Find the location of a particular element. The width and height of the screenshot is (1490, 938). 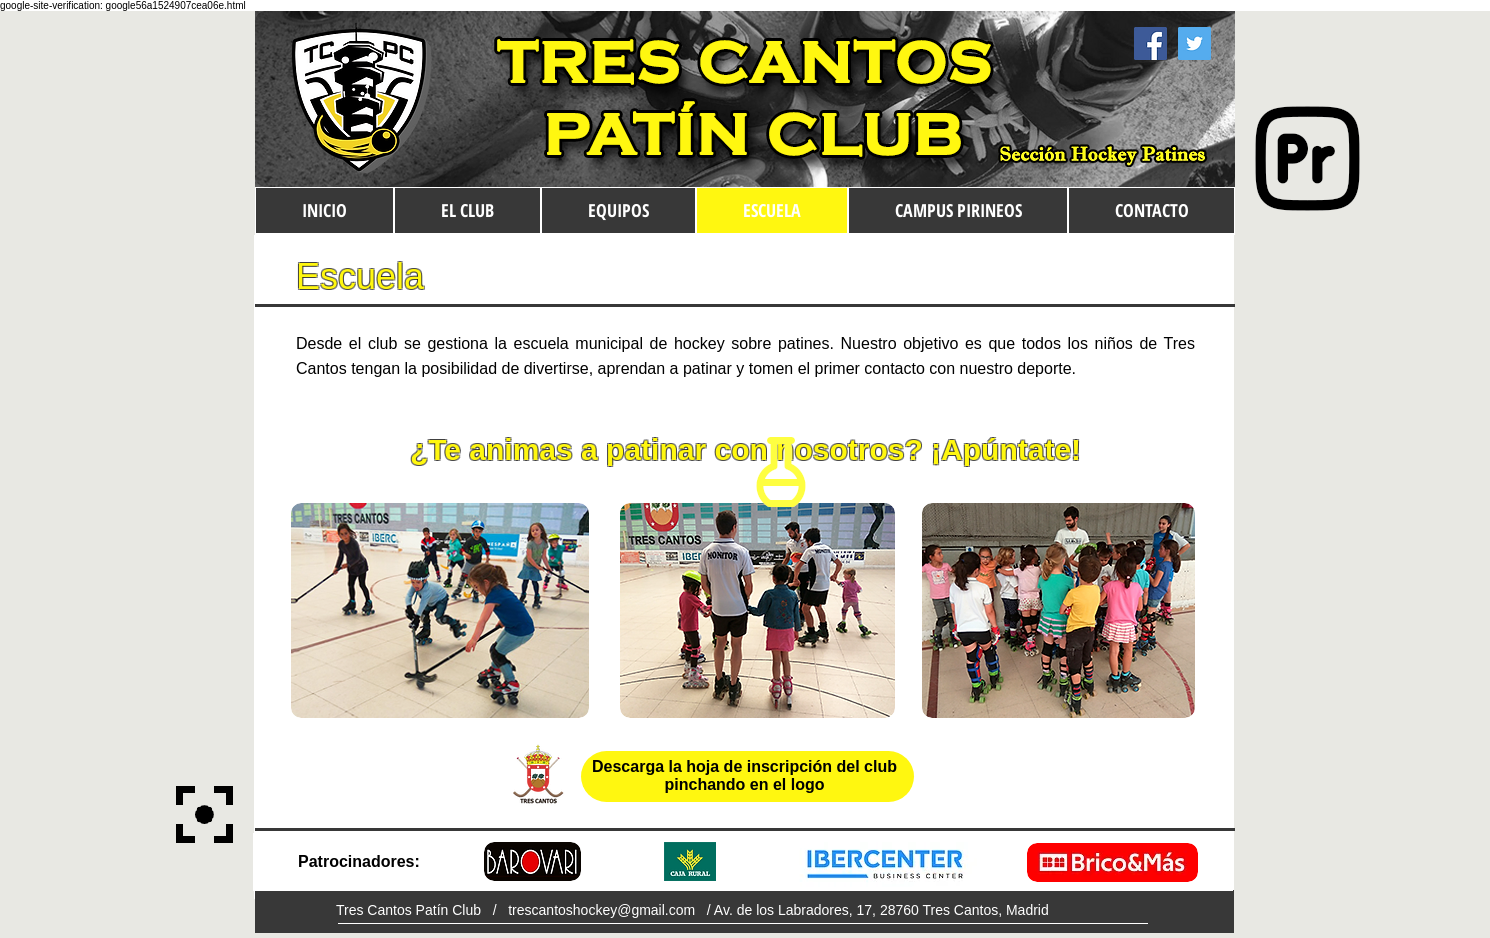

open Adobe Premiere Pro is located at coordinates (1307, 158).